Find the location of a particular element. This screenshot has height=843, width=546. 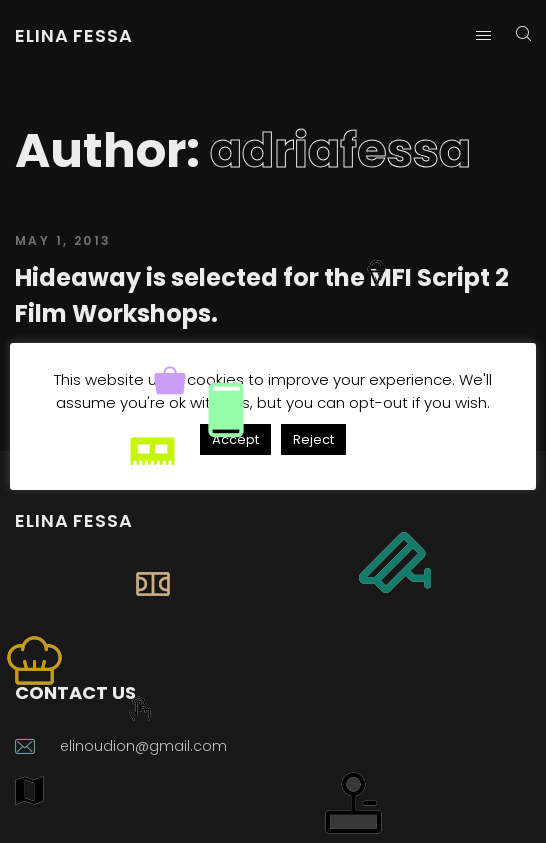

tap to interact with this element is located at coordinates (140, 709).